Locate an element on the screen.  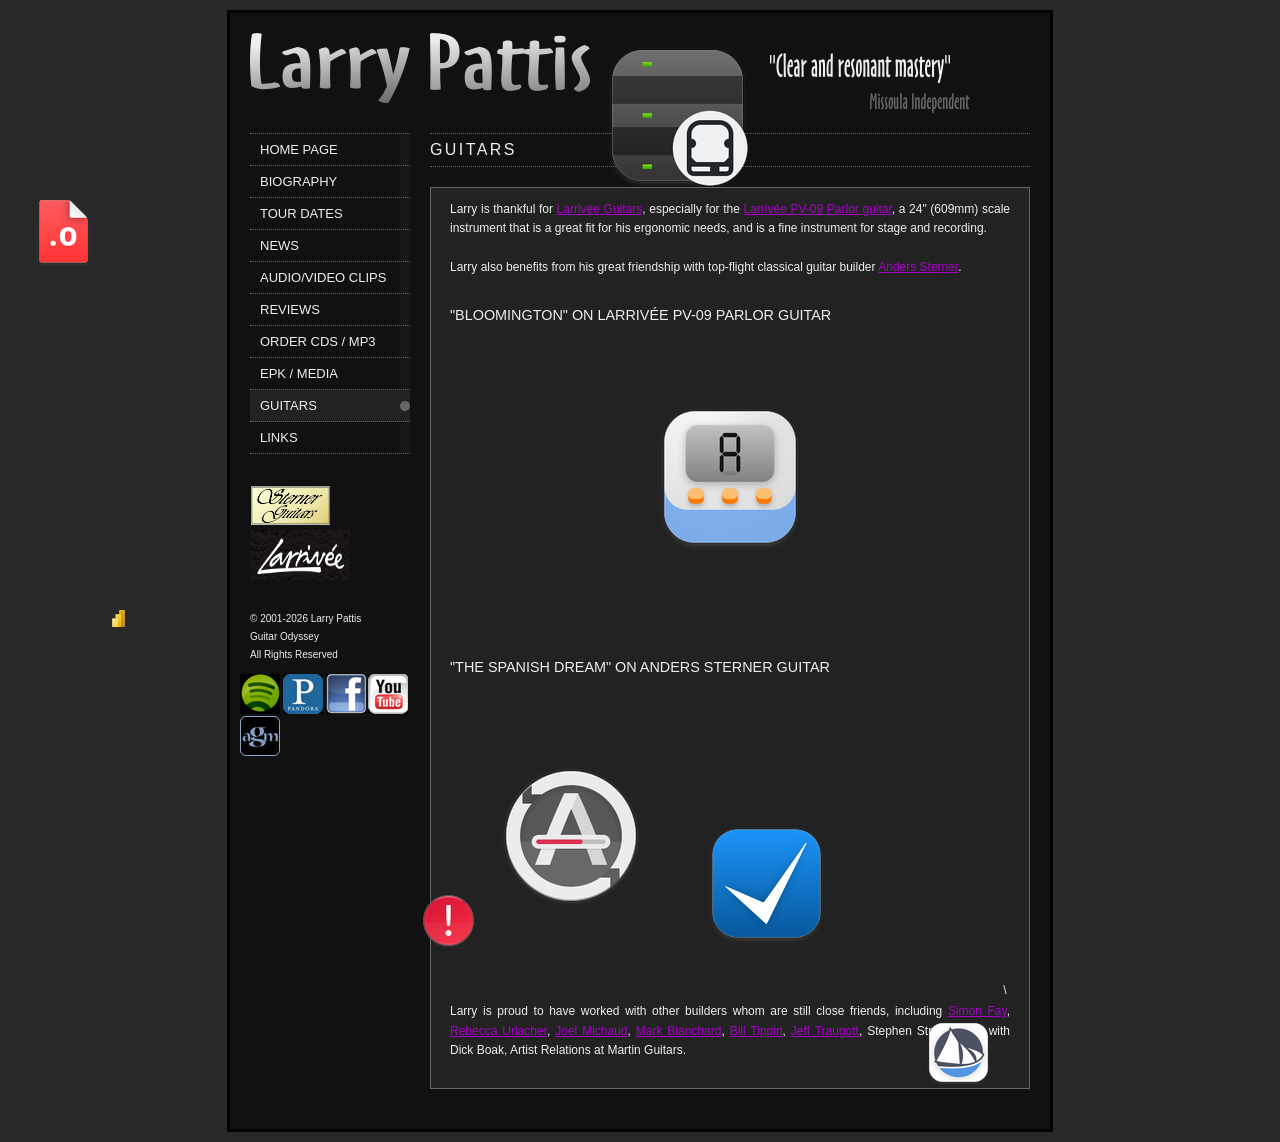
object file type indicator is located at coordinates (63, 232).